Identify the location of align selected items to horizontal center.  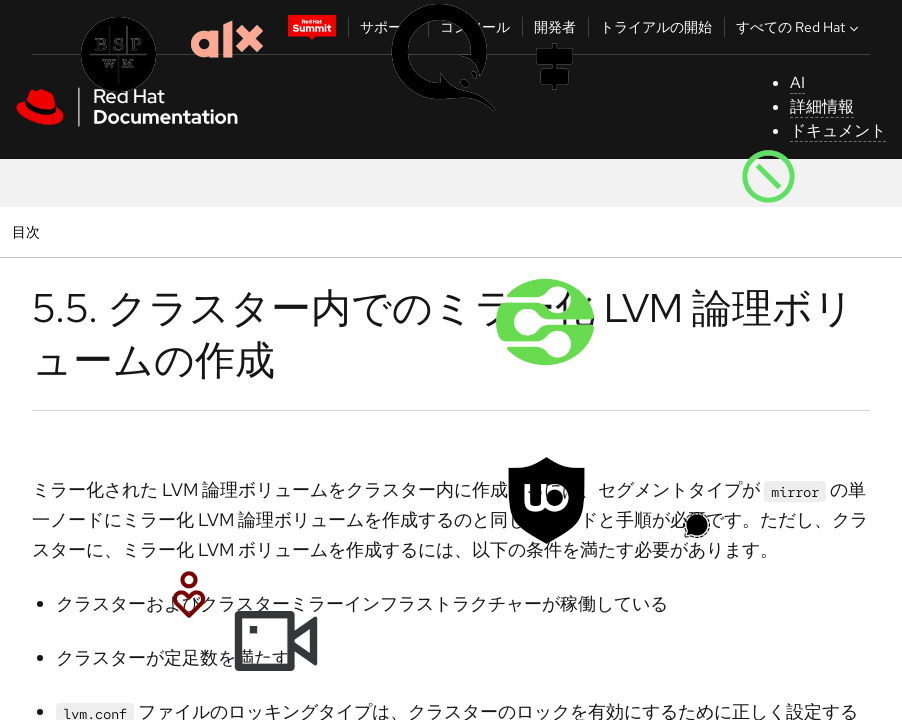
(554, 66).